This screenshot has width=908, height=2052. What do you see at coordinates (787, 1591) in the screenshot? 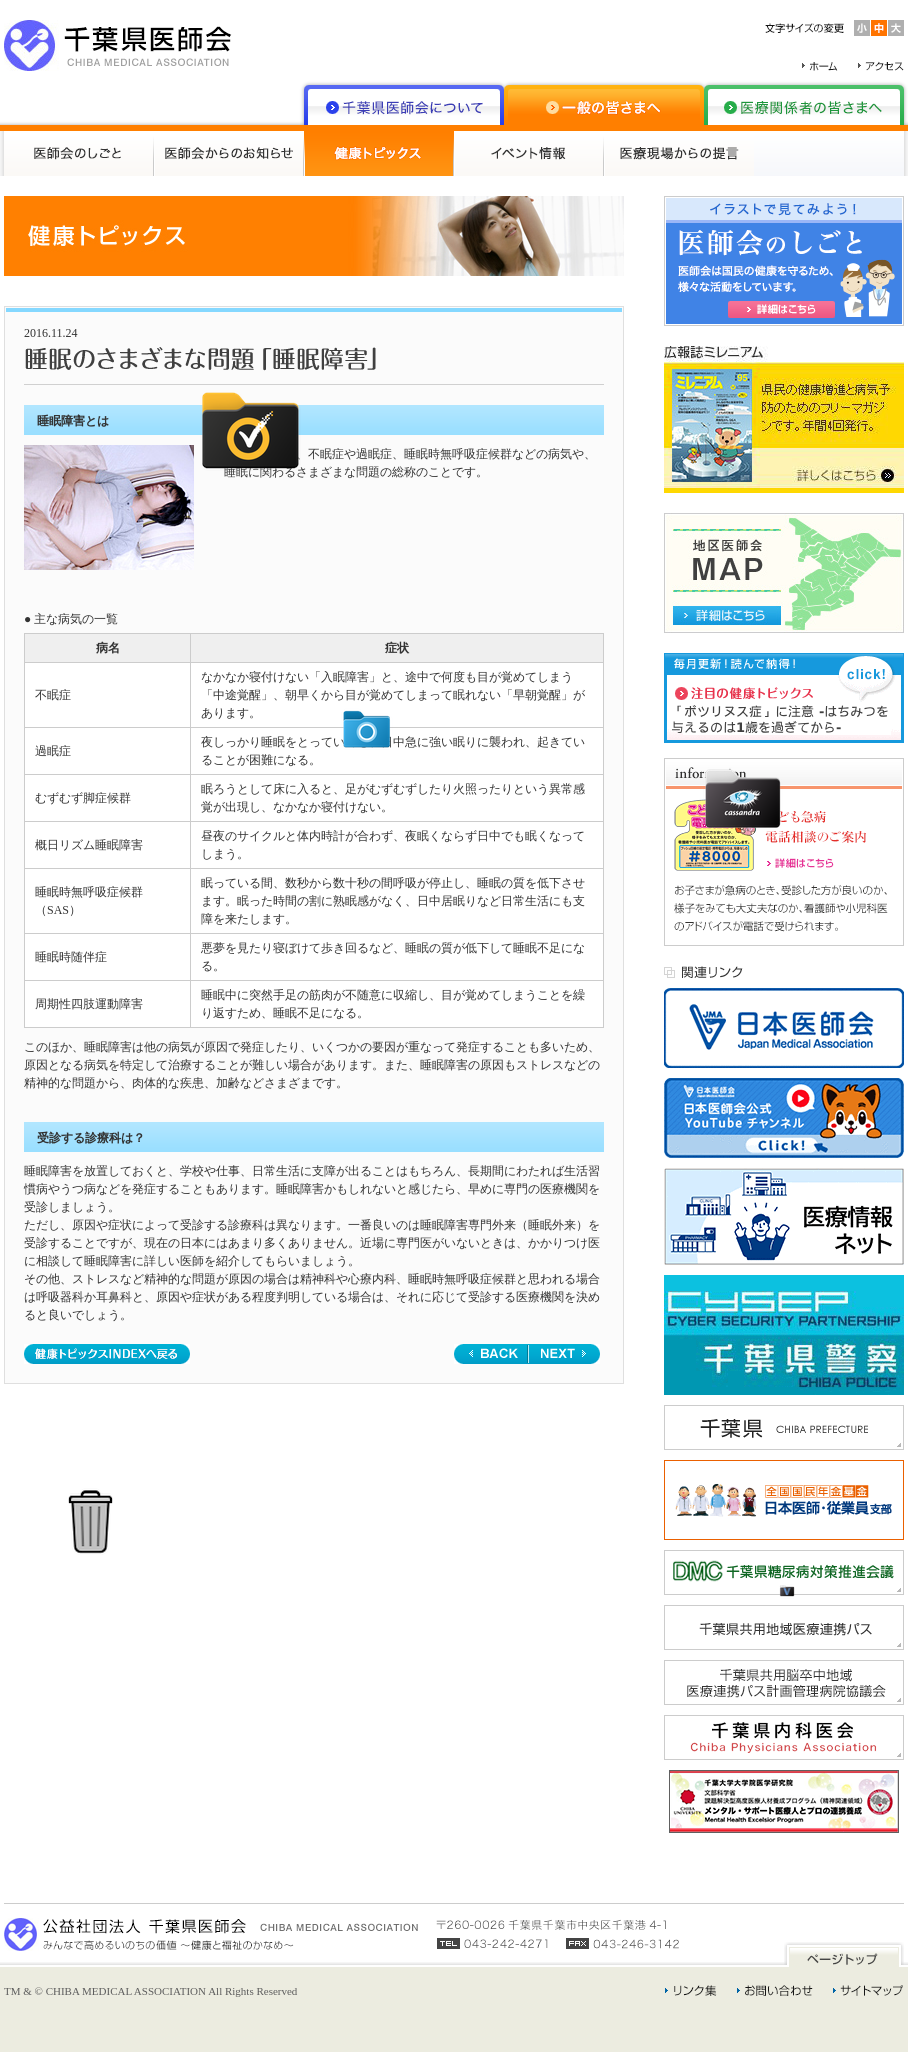
I see `open folder containing files starting with "V"` at bounding box center [787, 1591].